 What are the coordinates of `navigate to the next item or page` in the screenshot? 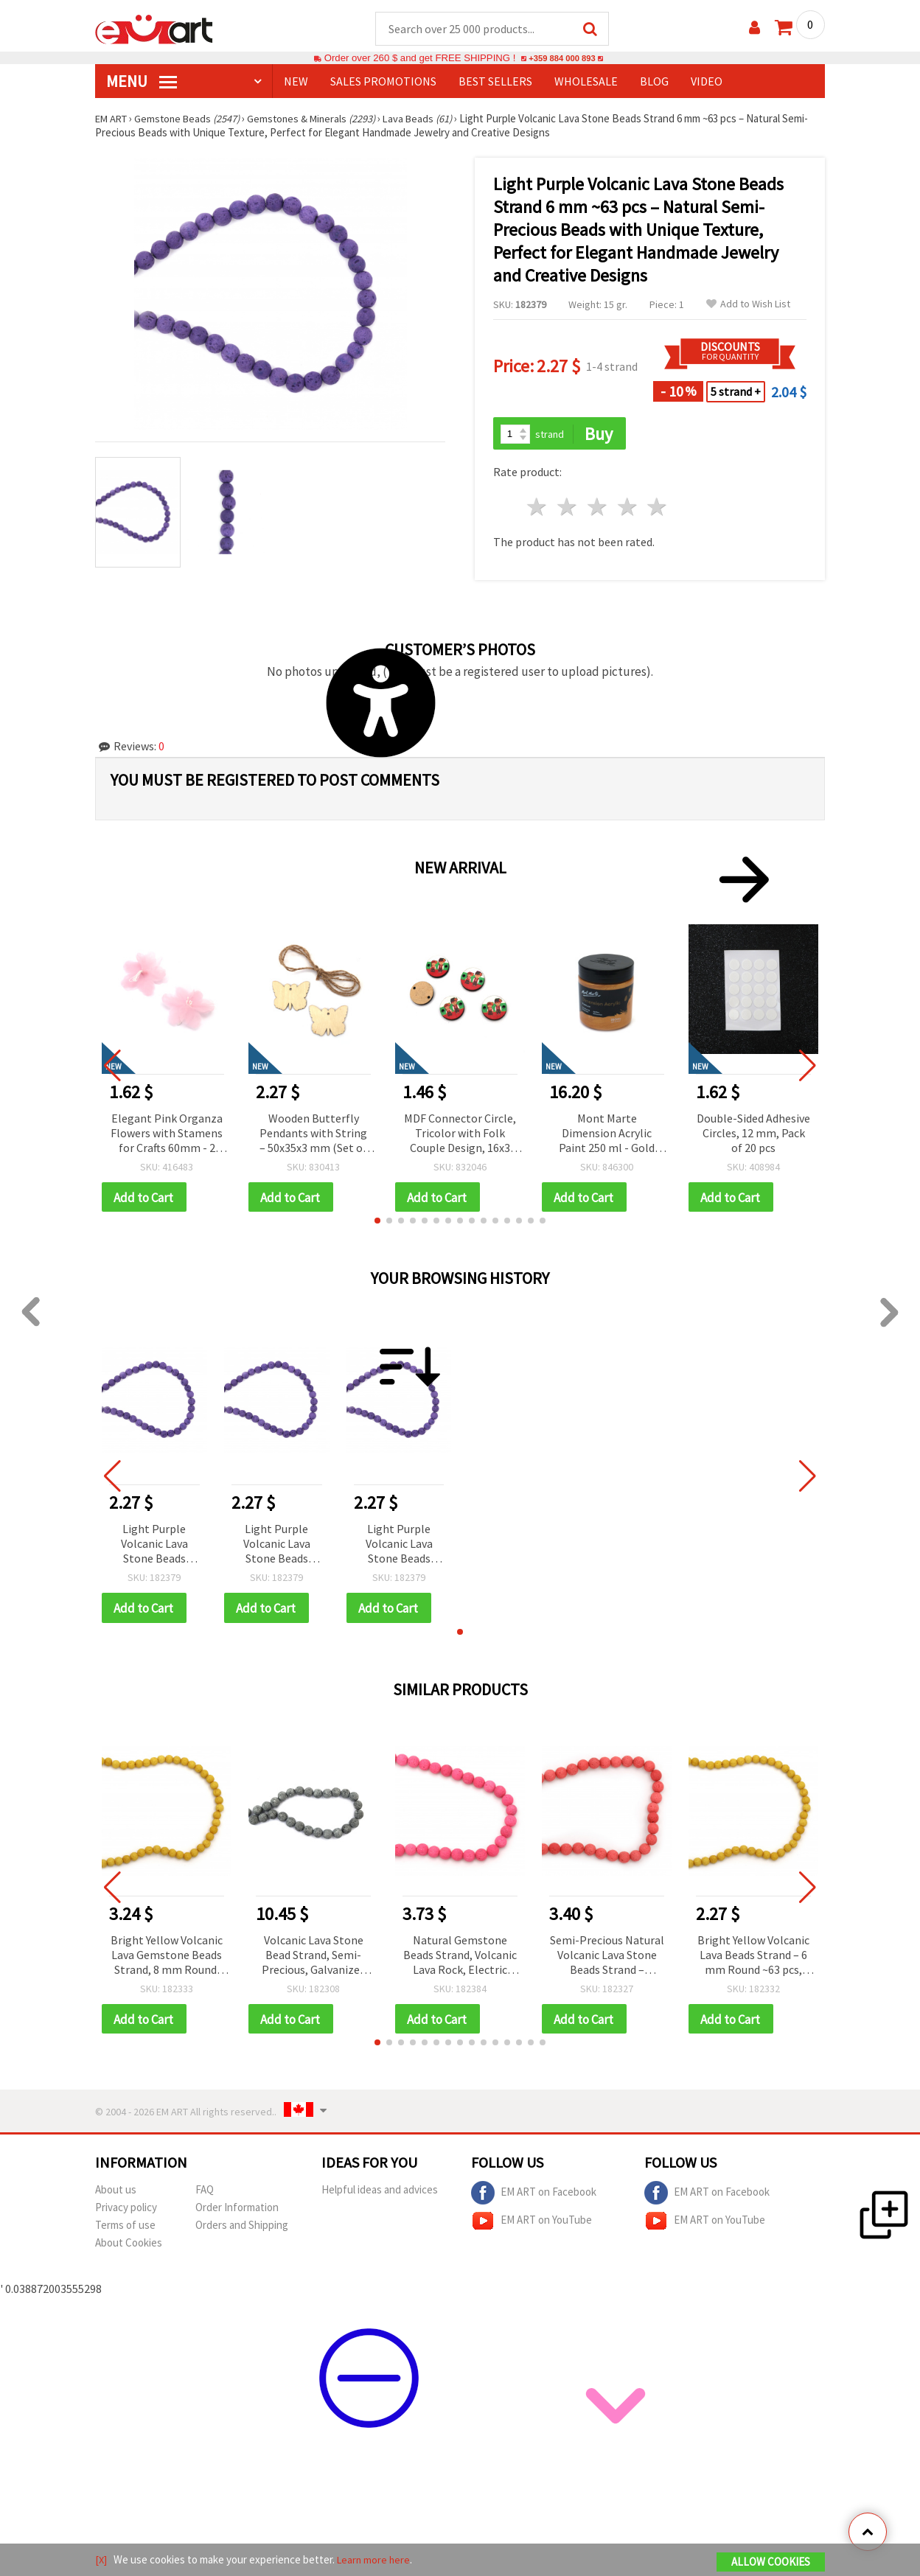 It's located at (742, 881).